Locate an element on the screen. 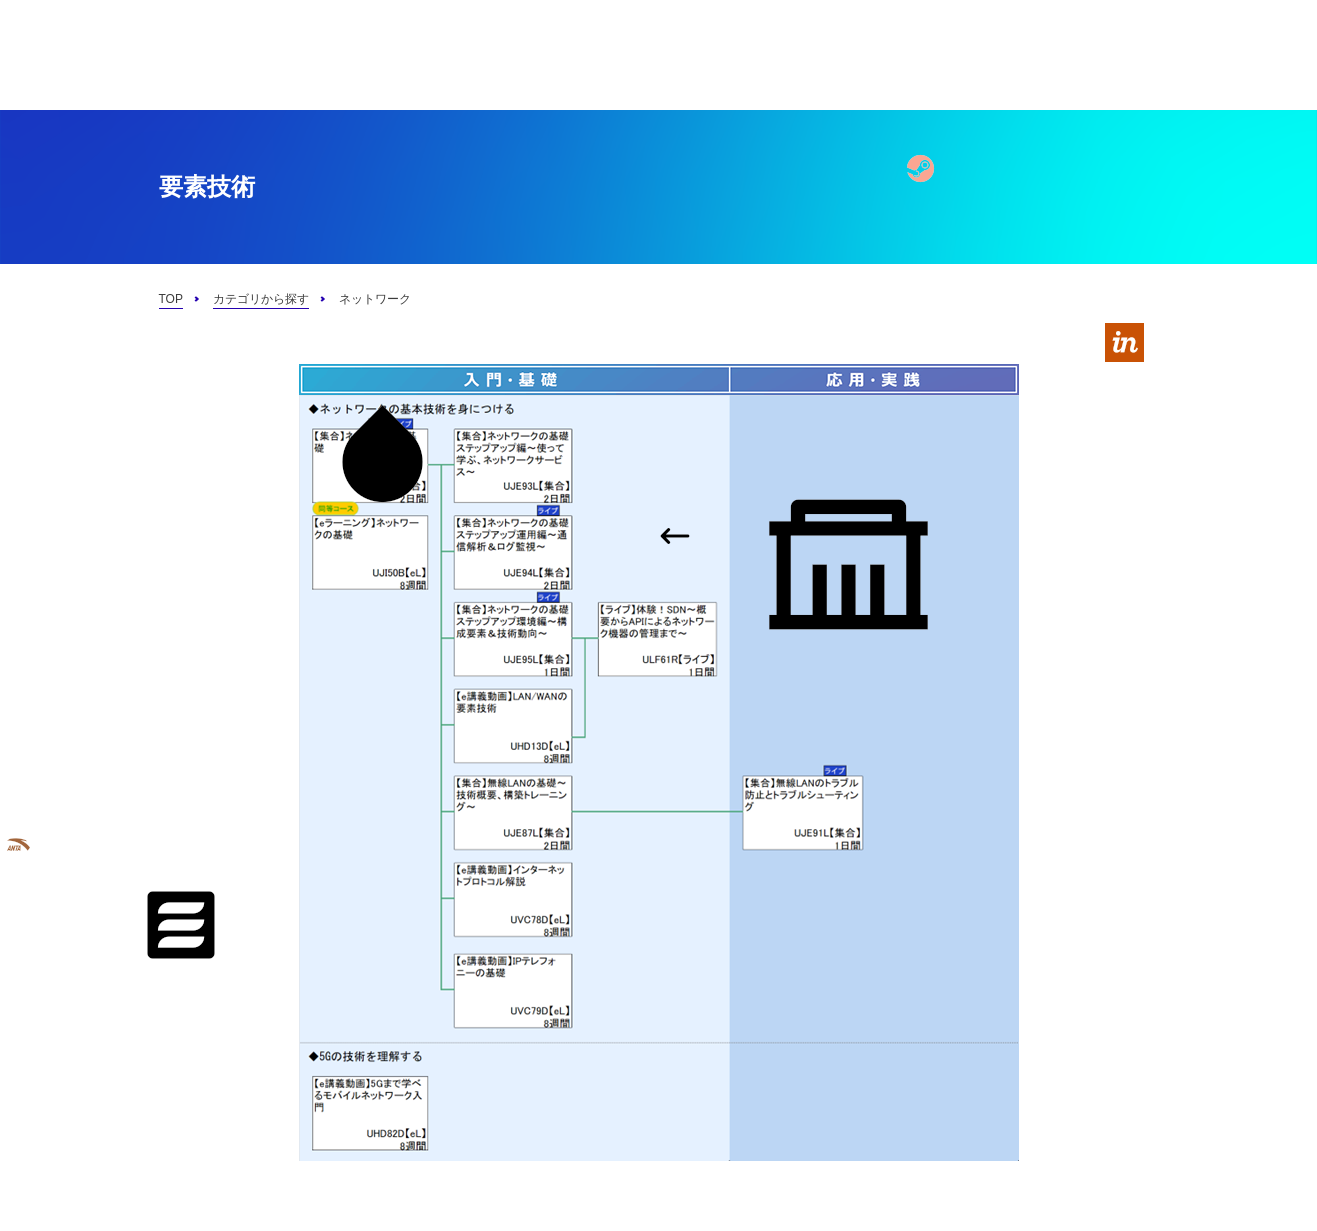 This screenshot has width=1317, height=1231. access government services is located at coordinates (848, 564).